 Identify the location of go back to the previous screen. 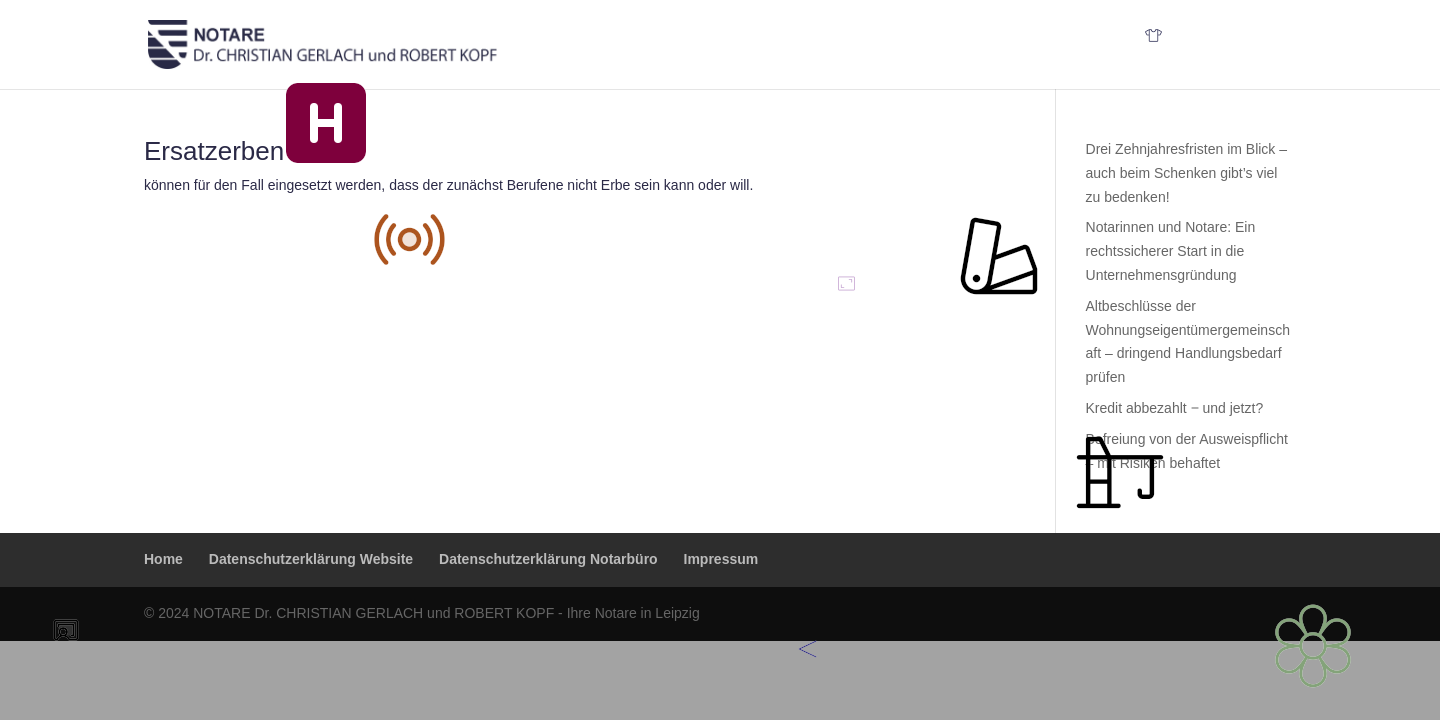
(808, 649).